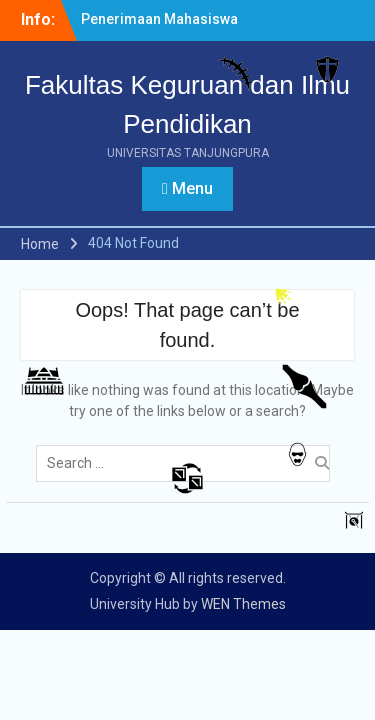  Describe the element at coordinates (354, 520) in the screenshot. I see `trigger a sound or audio alert` at that location.